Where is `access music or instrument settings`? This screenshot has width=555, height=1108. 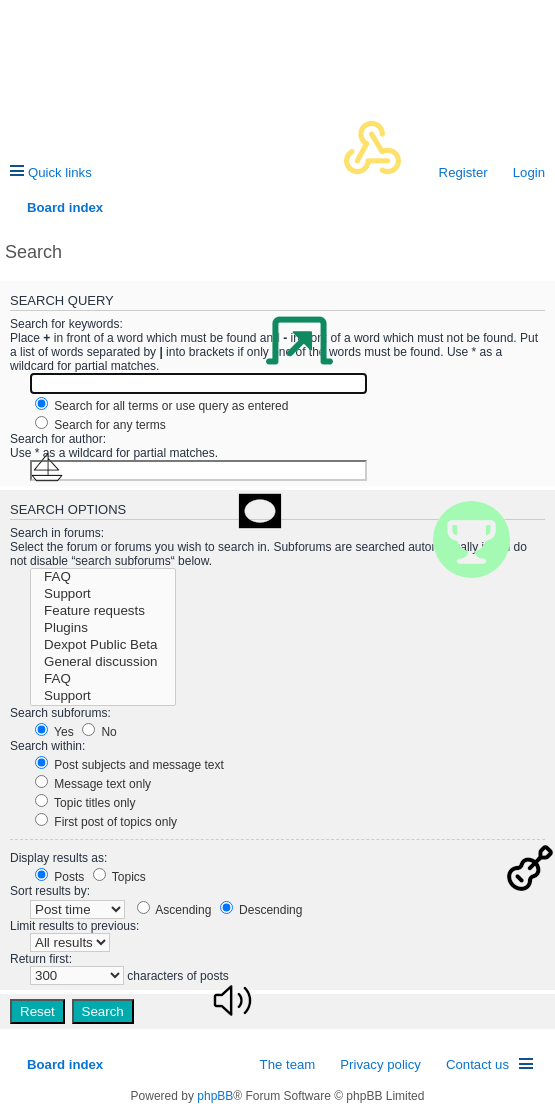
access music or instrument settings is located at coordinates (530, 868).